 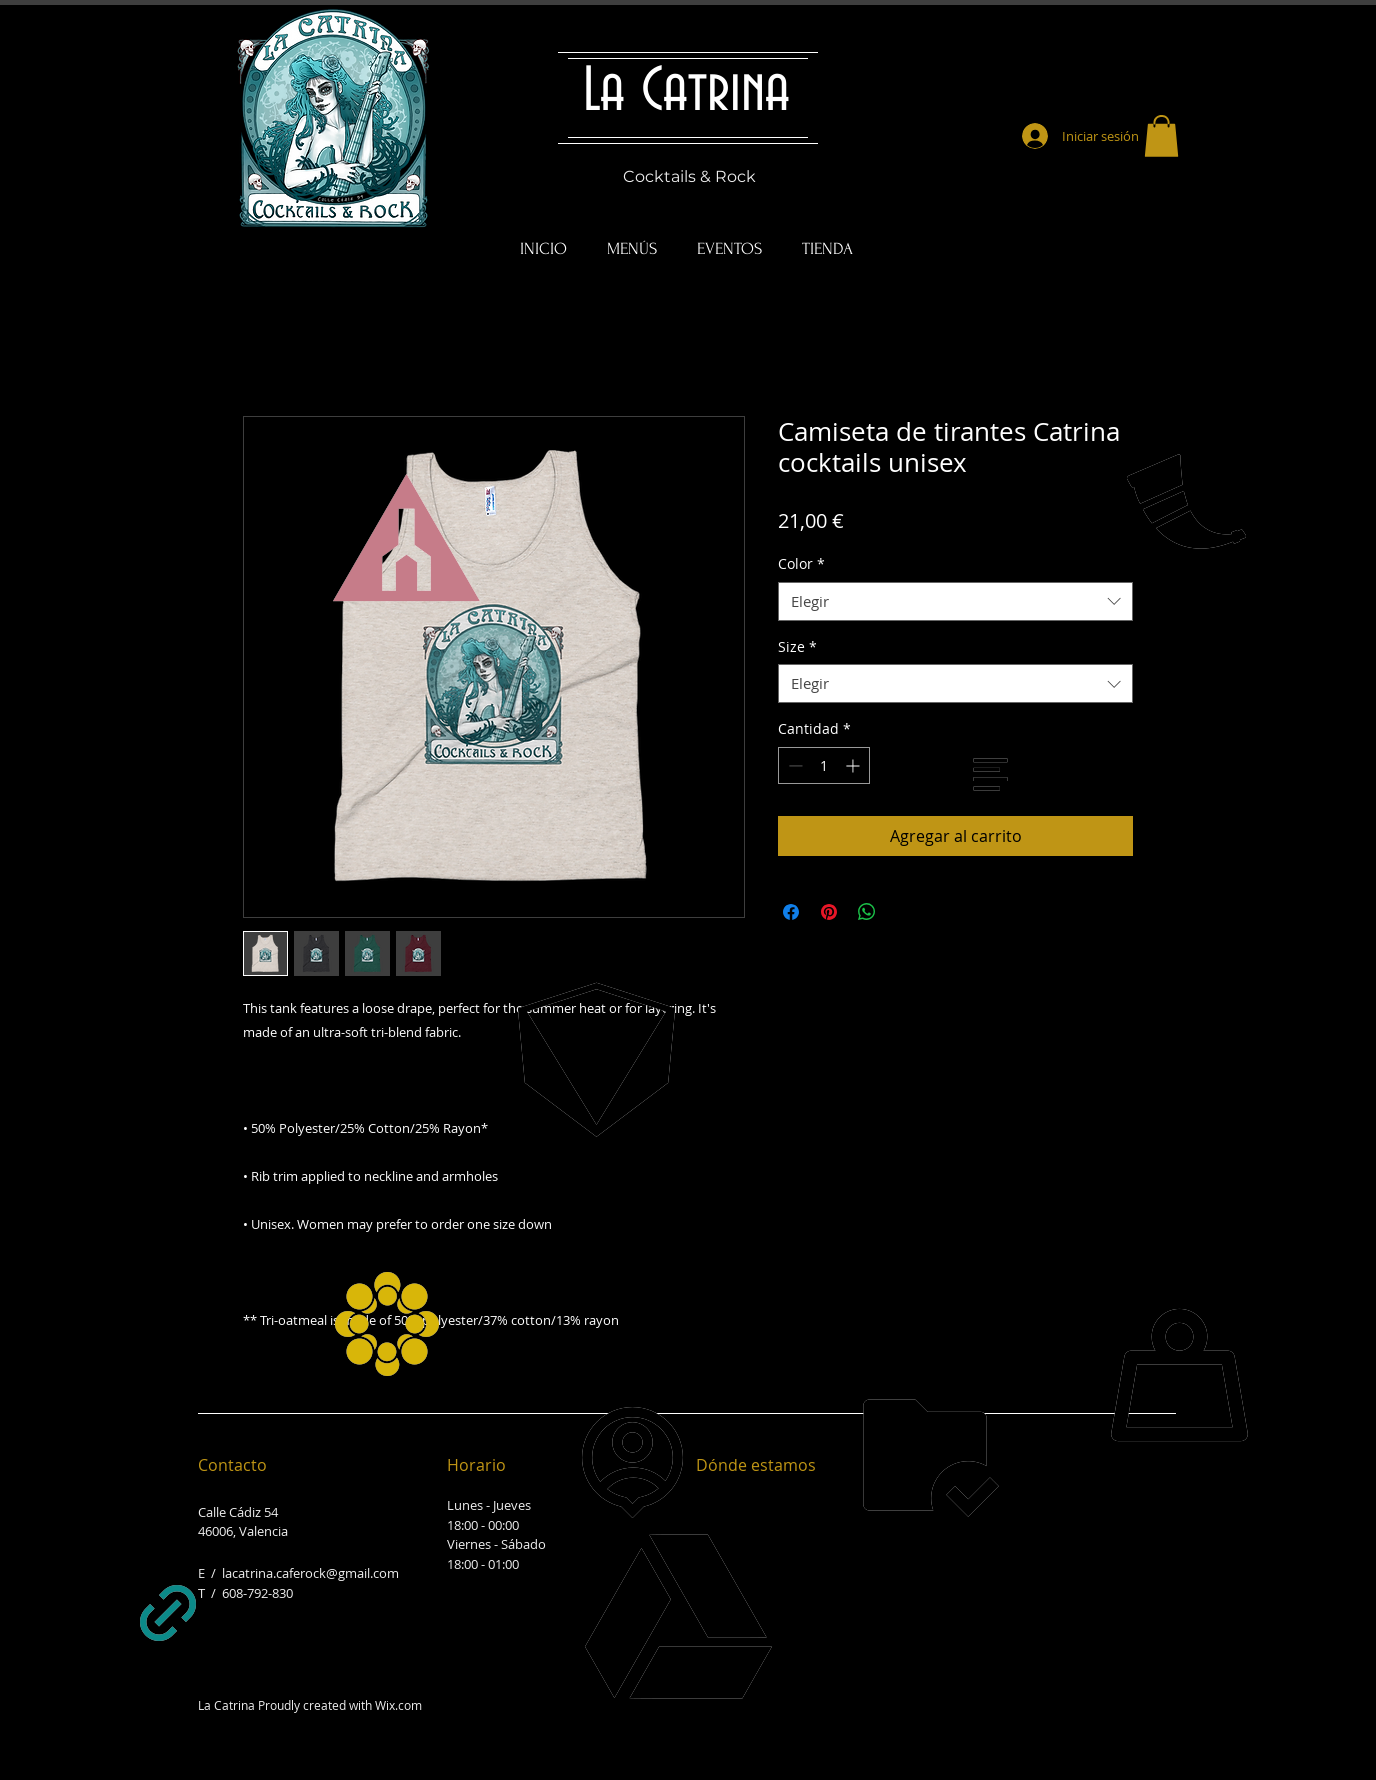 What do you see at coordinates (632, 1457) in the screenshot?
I see `view user location on map` at bounding box center [632, 1457].